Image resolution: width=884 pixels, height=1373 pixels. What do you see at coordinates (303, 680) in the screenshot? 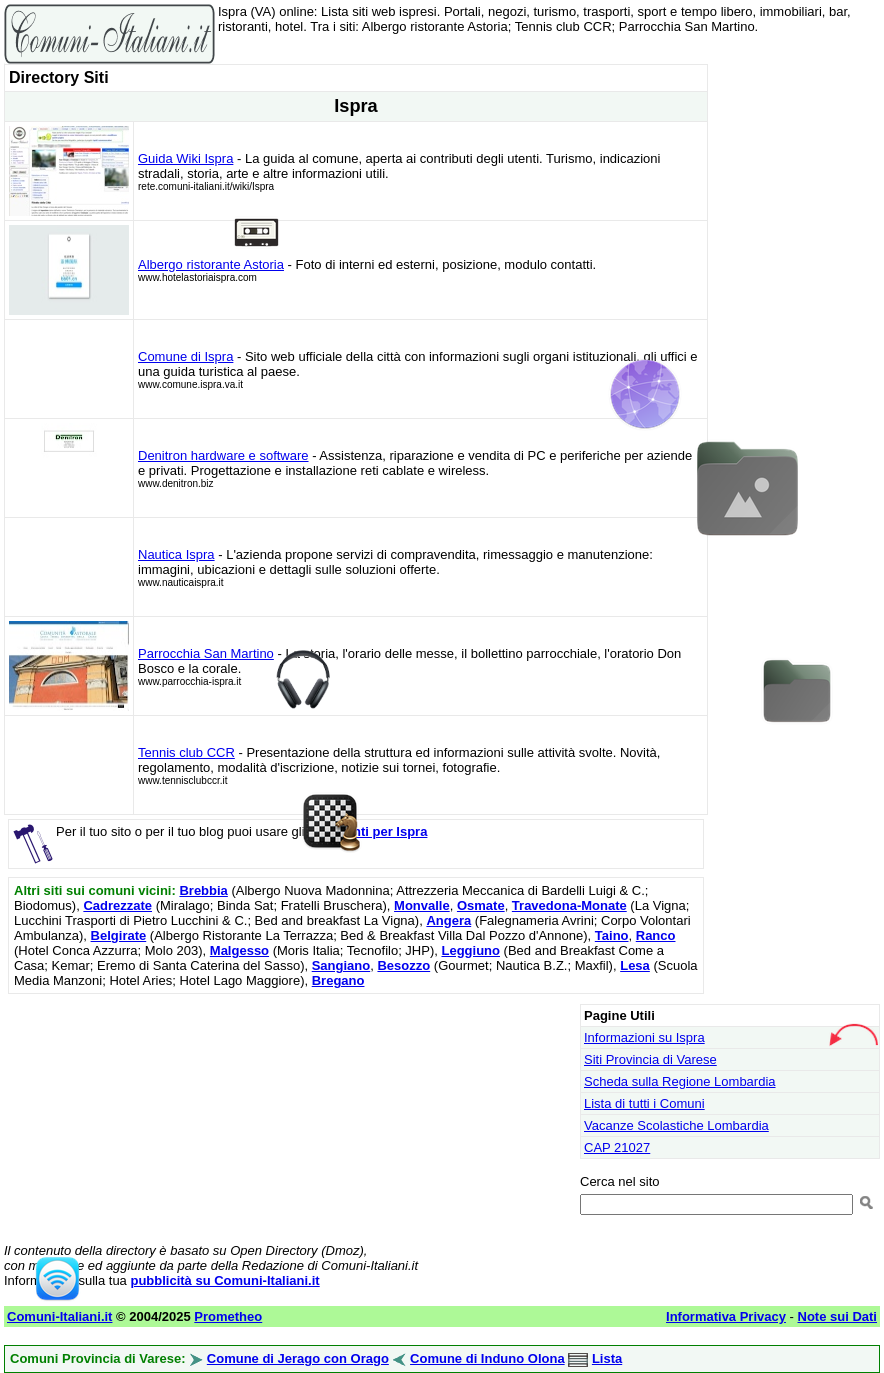
I see `connect or manage bluetooth headphones` at bounding box center [303, 680].